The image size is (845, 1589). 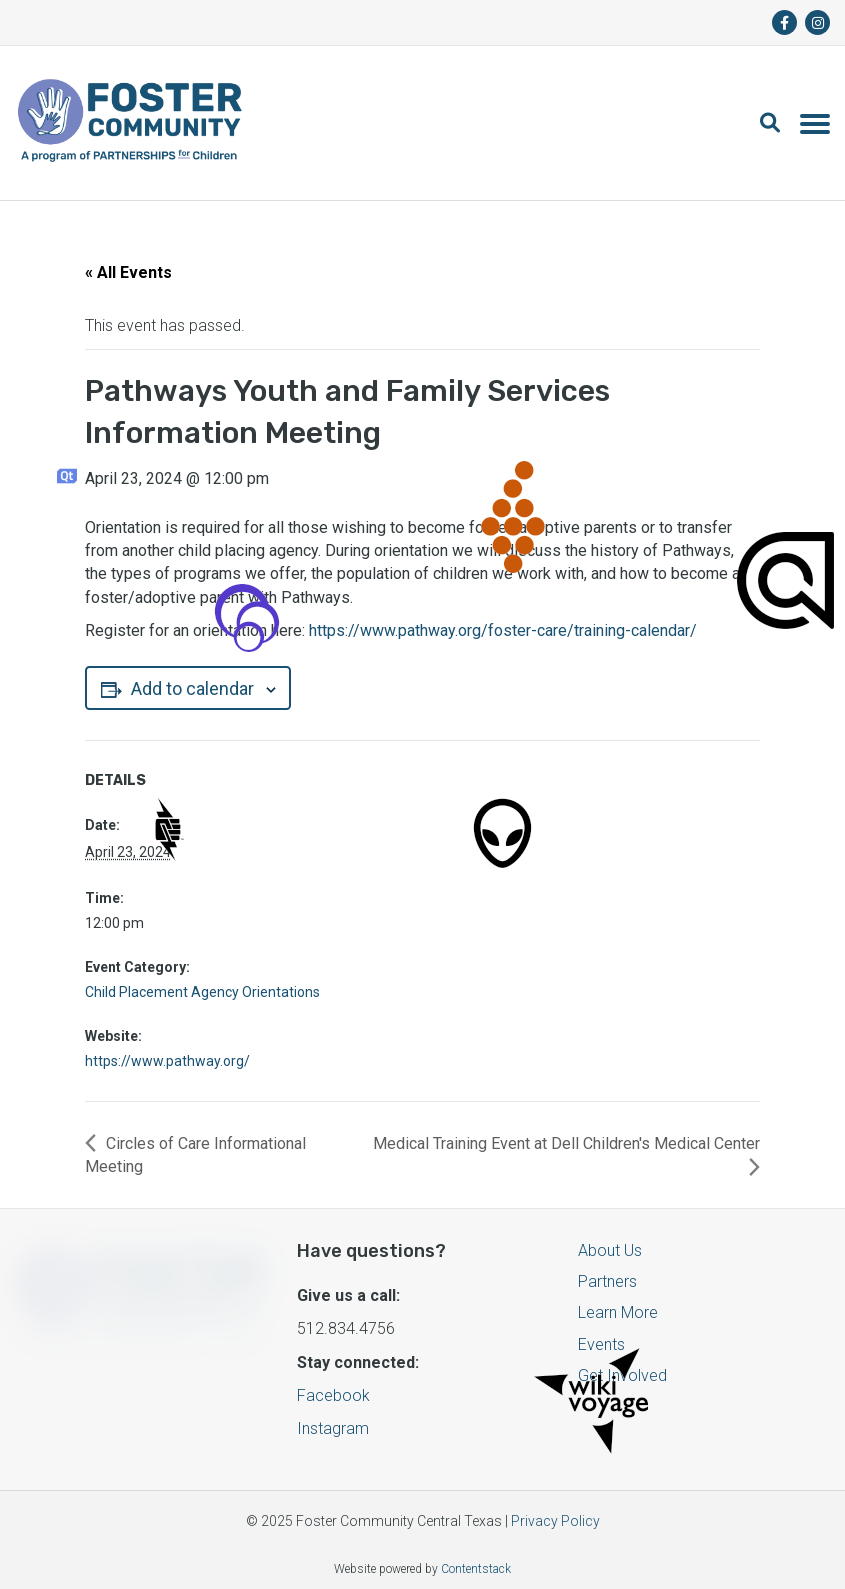 I want to click on search powered by Algolia, so click(x=785, y=580).